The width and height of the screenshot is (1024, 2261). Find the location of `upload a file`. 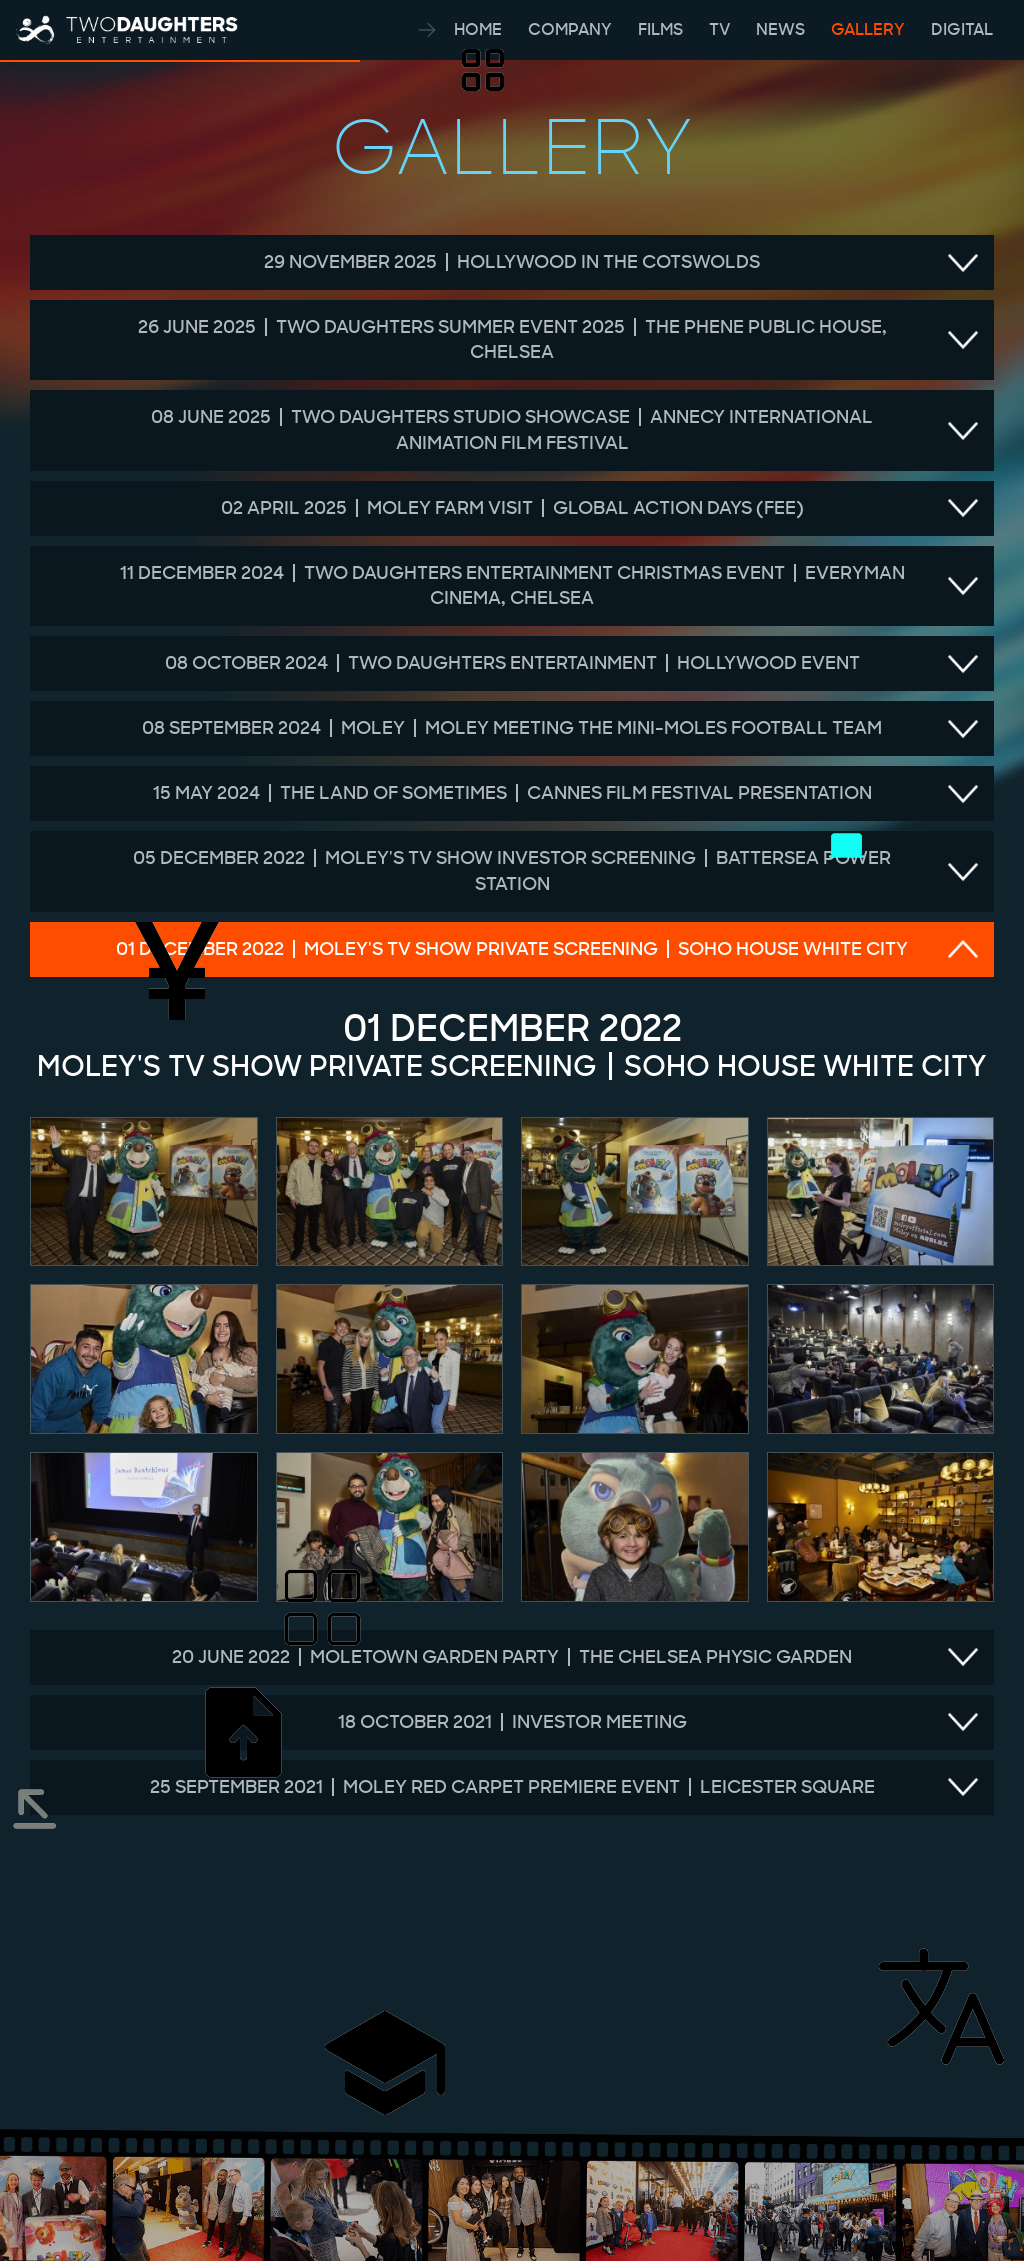

upload a file is located at coordinates (243, 1732).